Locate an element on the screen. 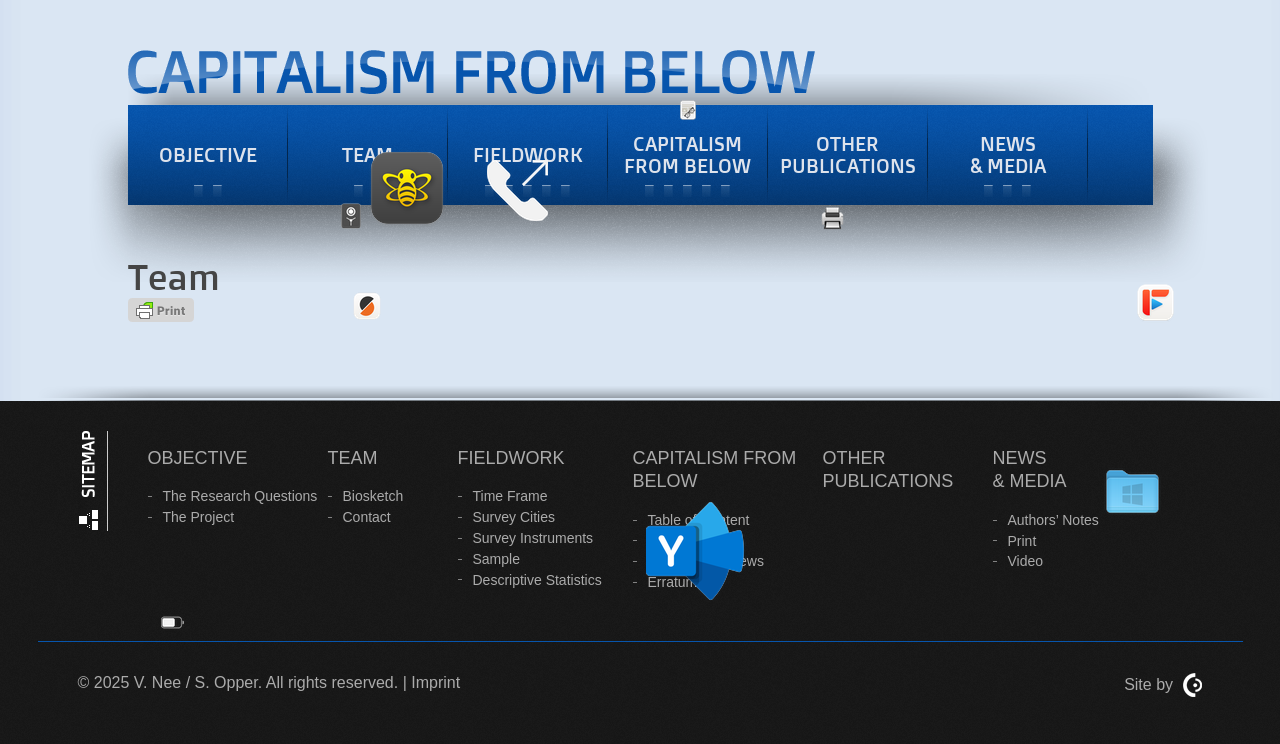  open Déjà Dup backup application is located at coordinates (351, 216).